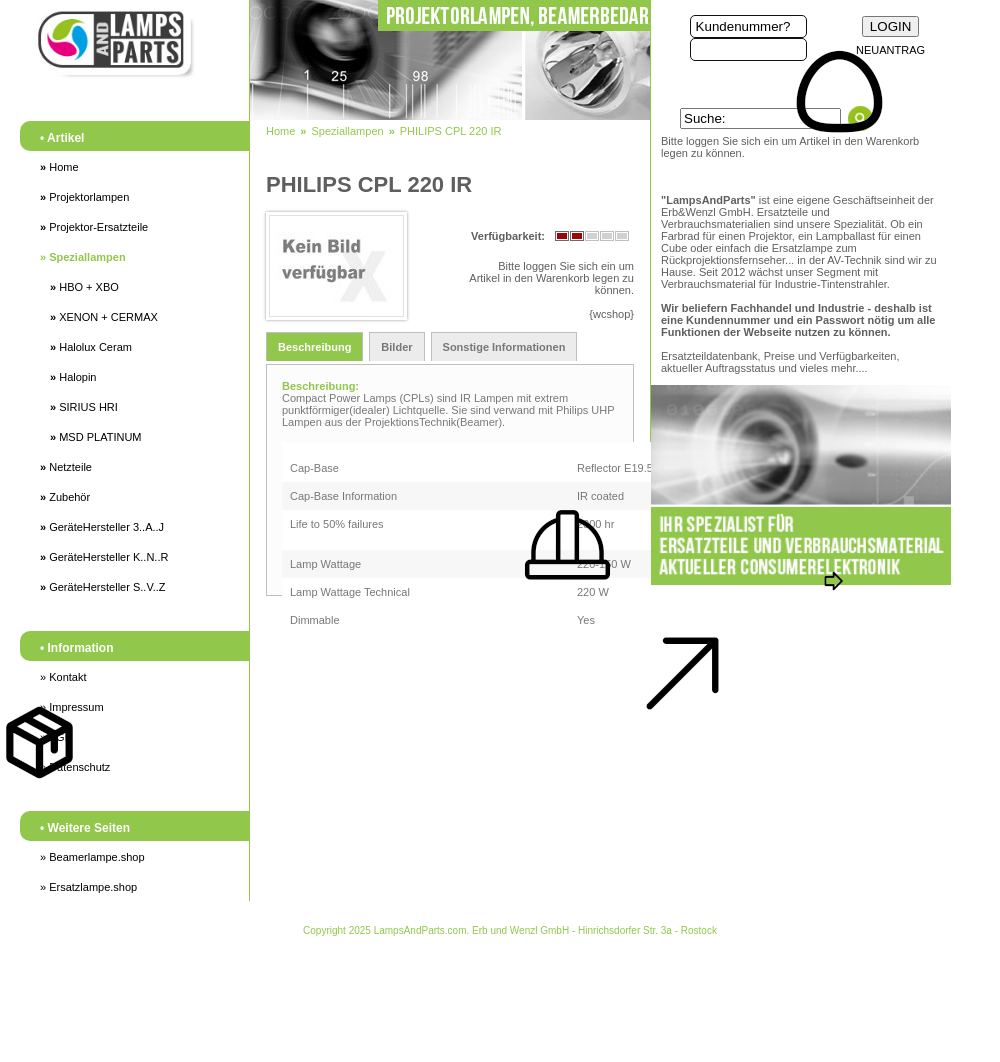 The image size is (1000, 1062). What do you see at coordinates (682, 673) in the screenshot?
I see `open link in new tab or window` at bounding box center [682, 673].